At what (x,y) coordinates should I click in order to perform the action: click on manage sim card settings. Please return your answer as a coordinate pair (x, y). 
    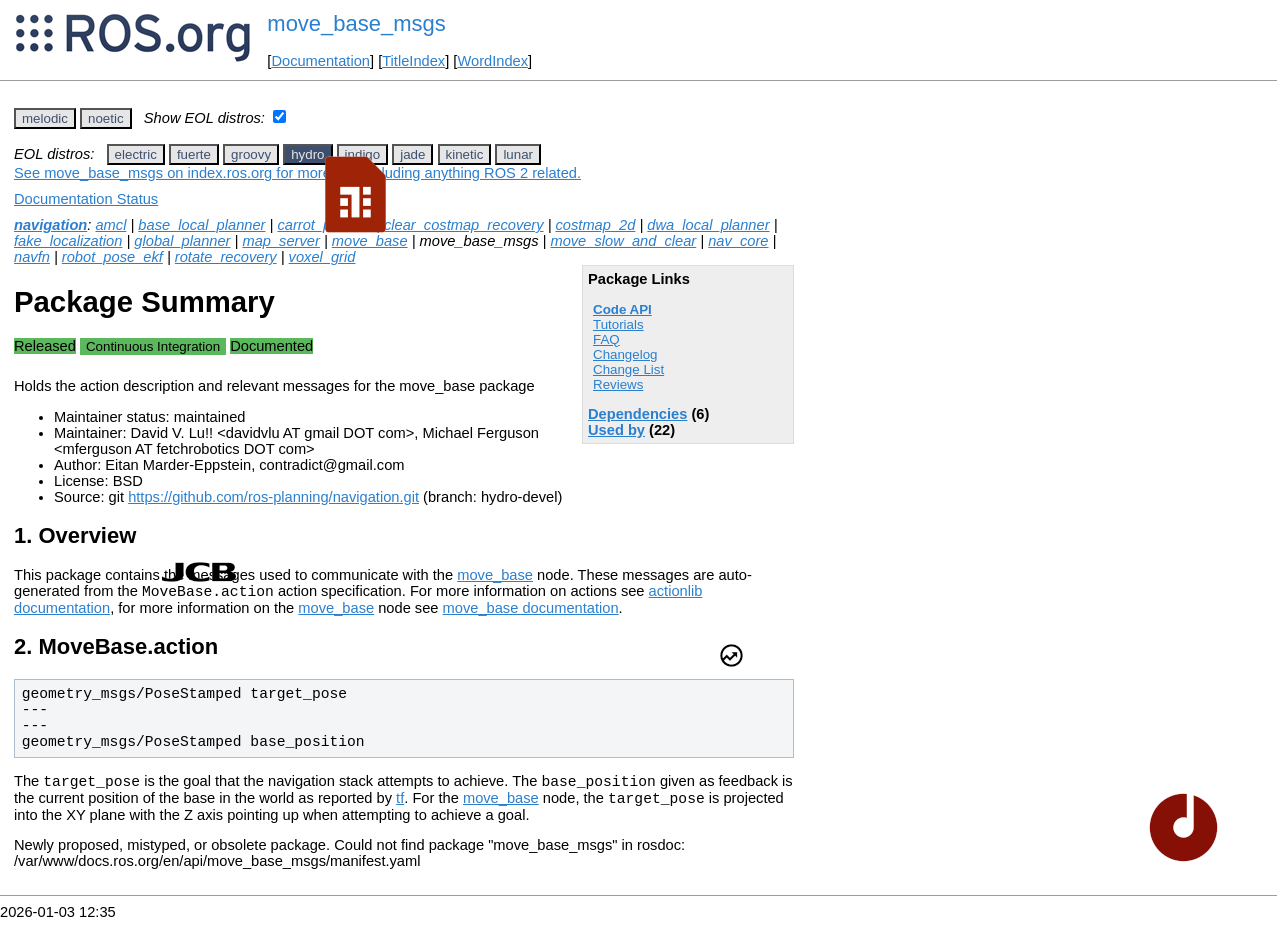
    Looking at the image, I should click on (355, 194).